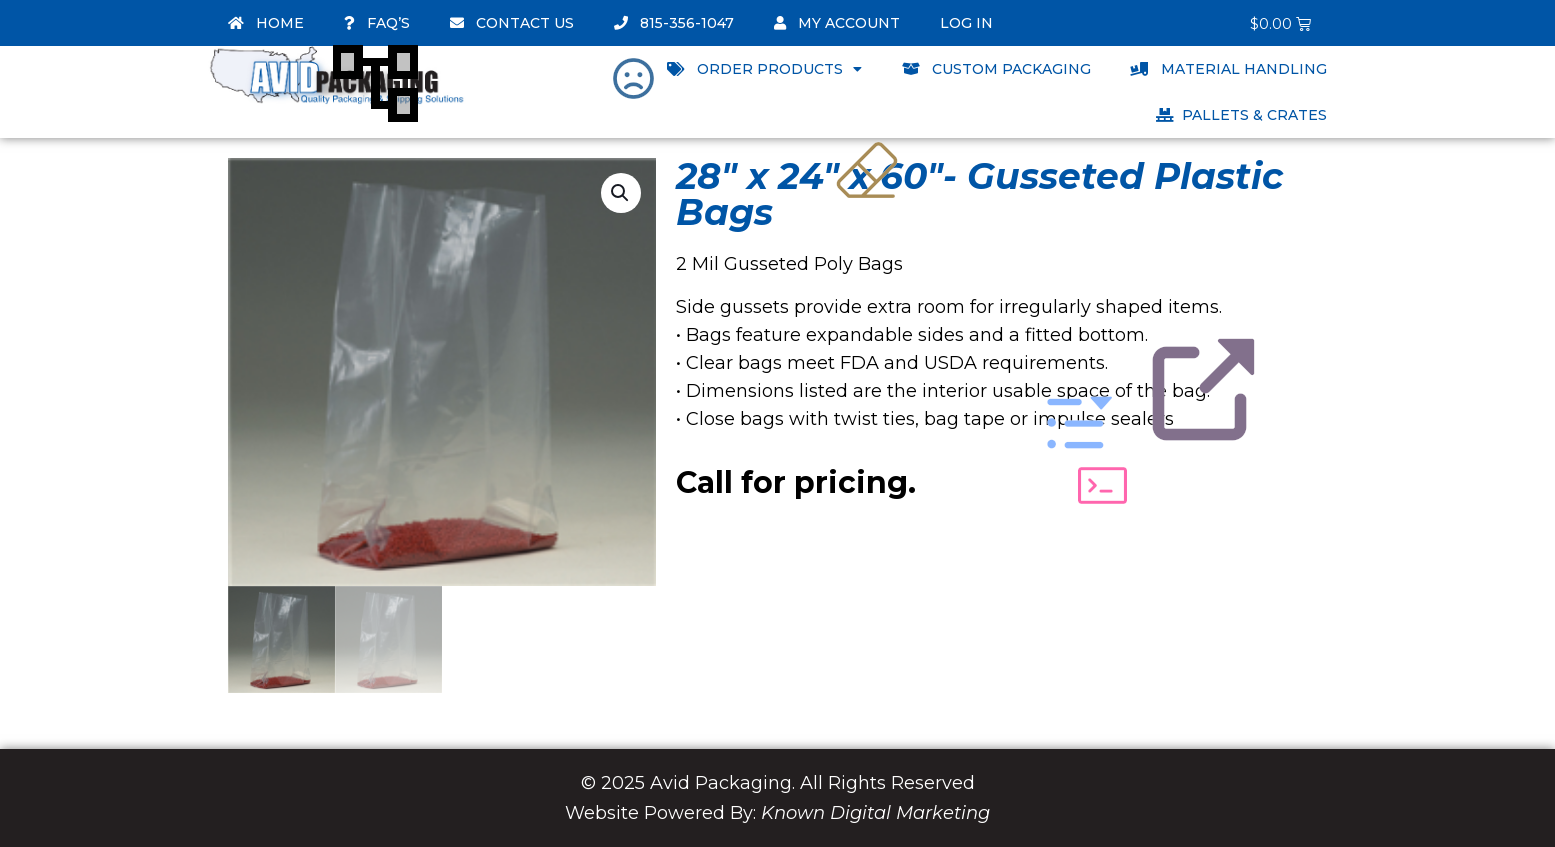 This screenshot has height=847, width=1555. I want to click on open command line terminal, so click(1102, 485).